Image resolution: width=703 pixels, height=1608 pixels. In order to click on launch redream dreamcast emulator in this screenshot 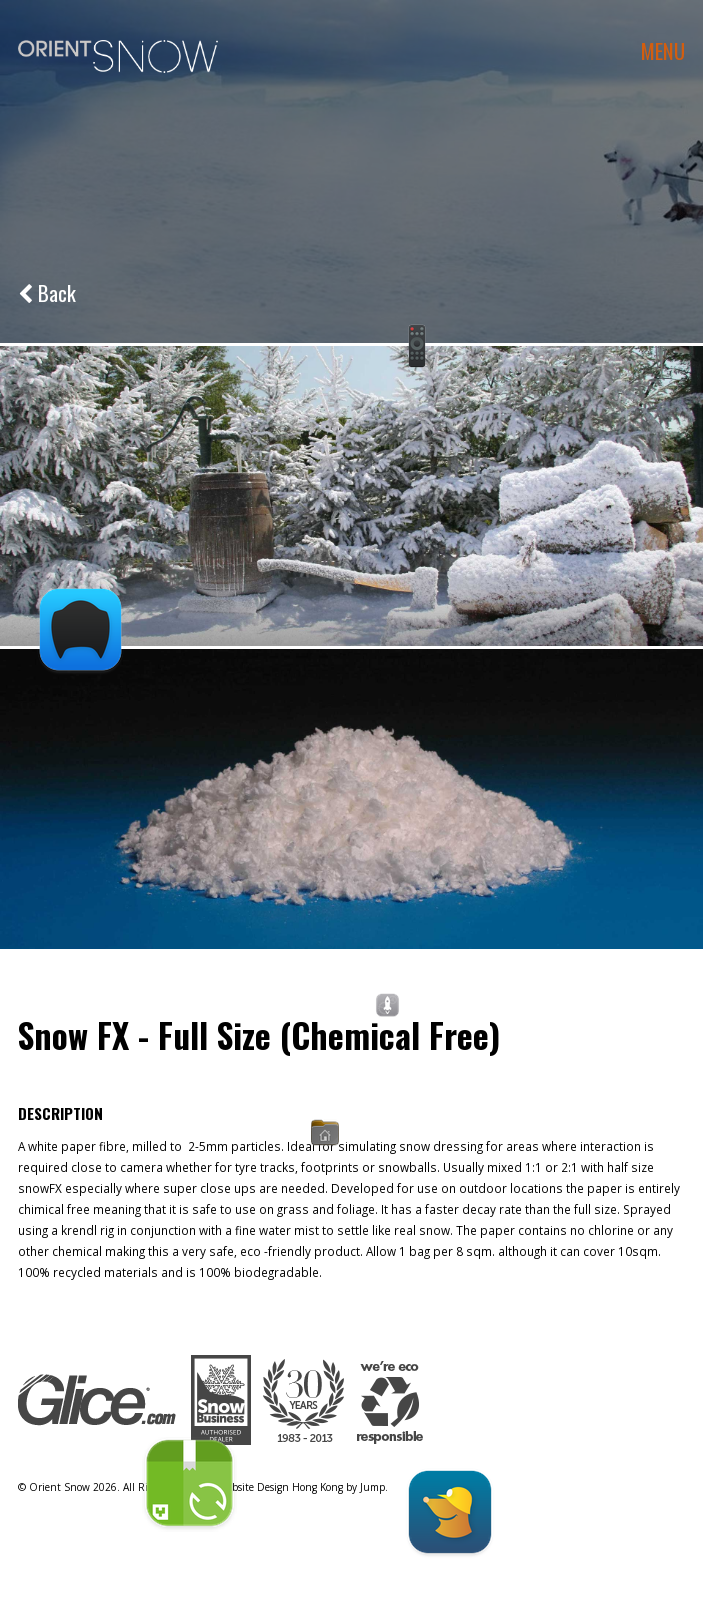, I will do `click(80, 629)`.